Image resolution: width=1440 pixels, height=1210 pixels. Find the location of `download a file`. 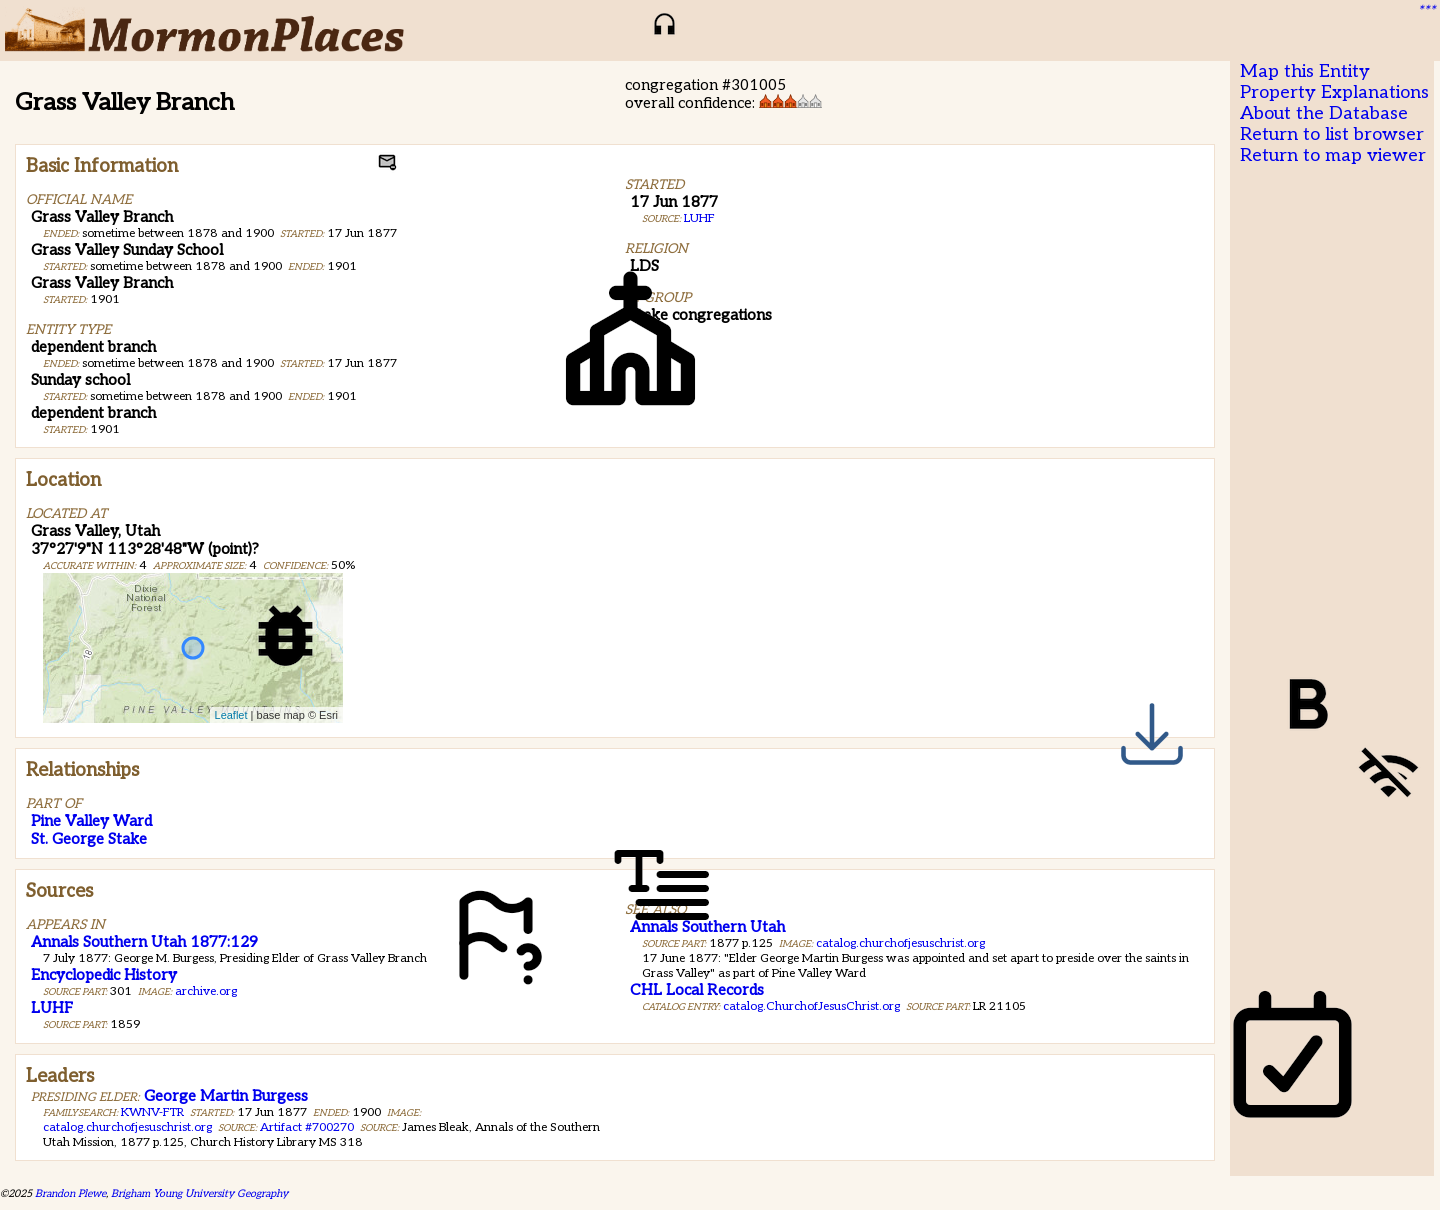

download a file is located at coordinates (1152, 734).